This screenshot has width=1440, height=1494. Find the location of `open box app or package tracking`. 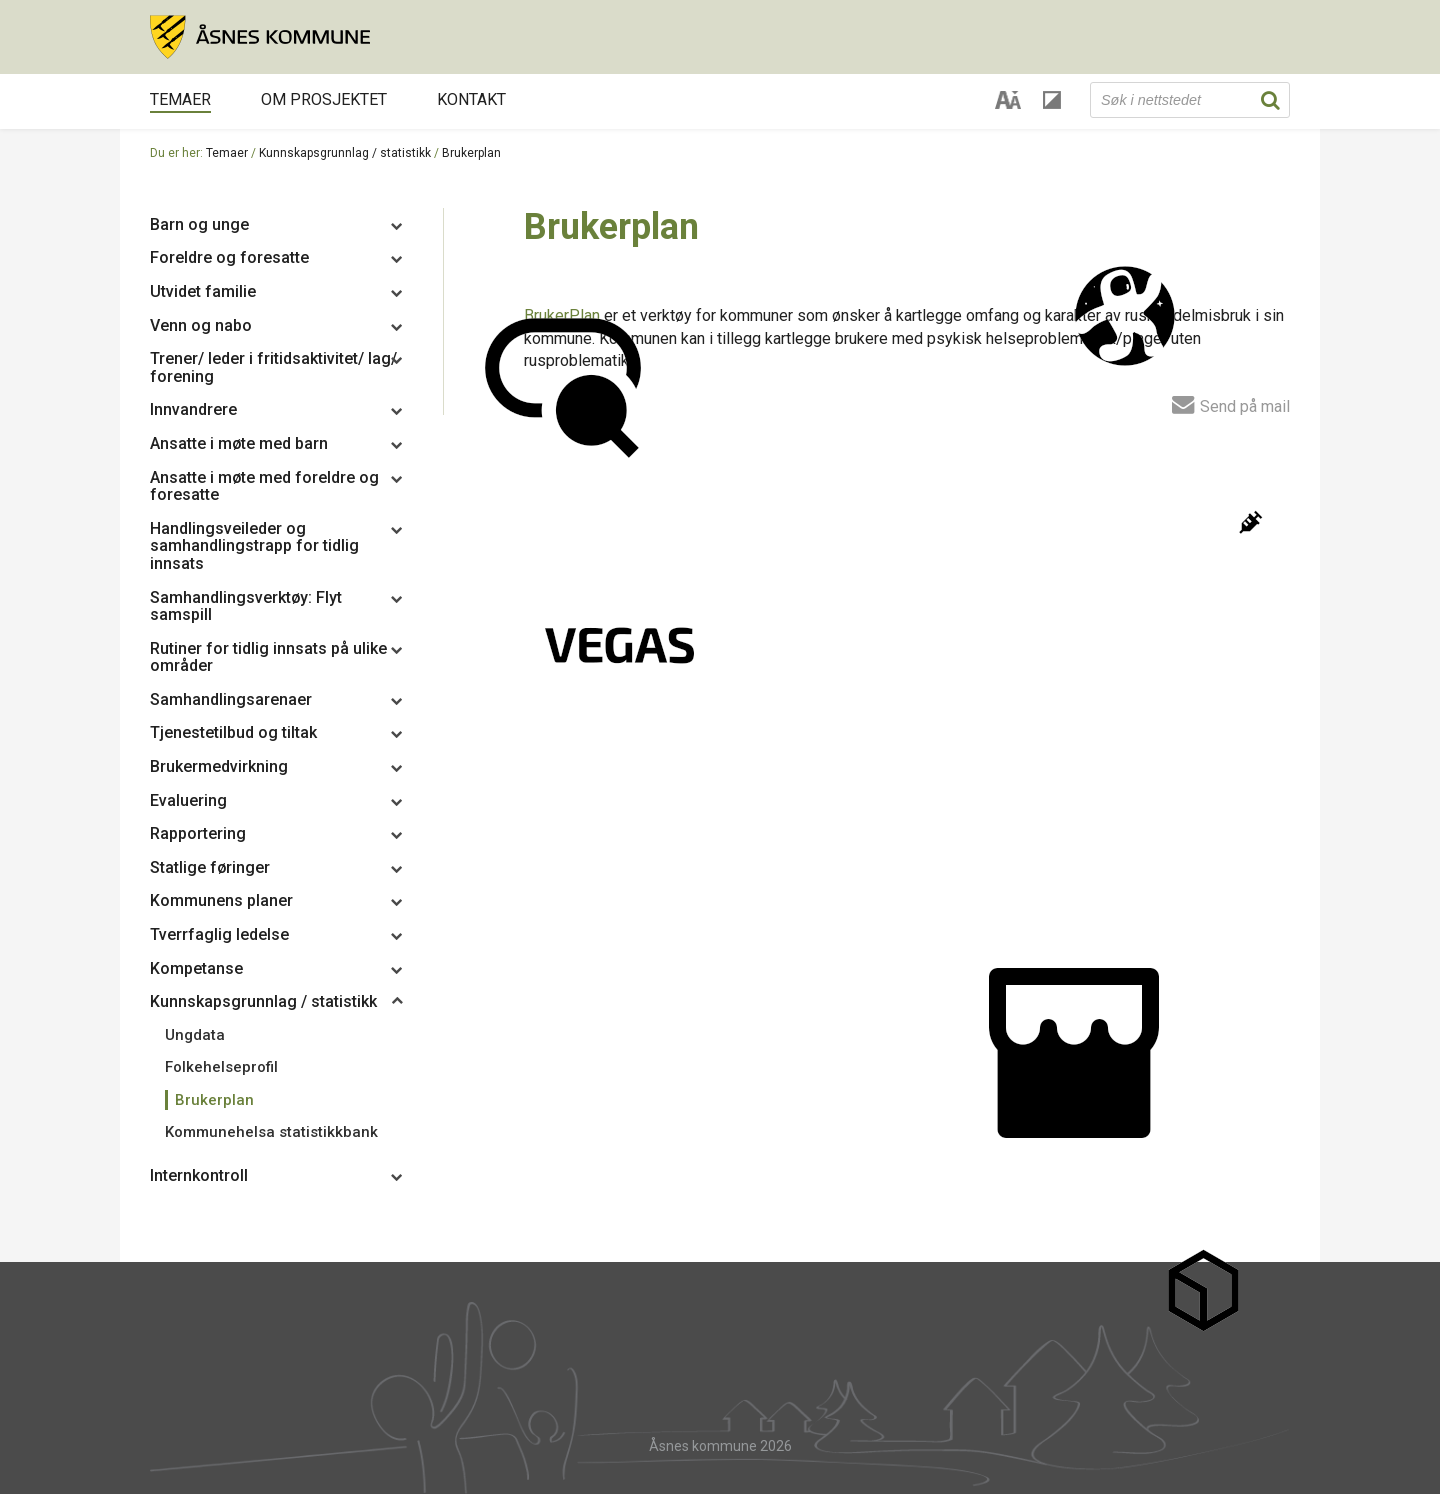

open box app or package tracking is located at coordinates (1203, 1290).